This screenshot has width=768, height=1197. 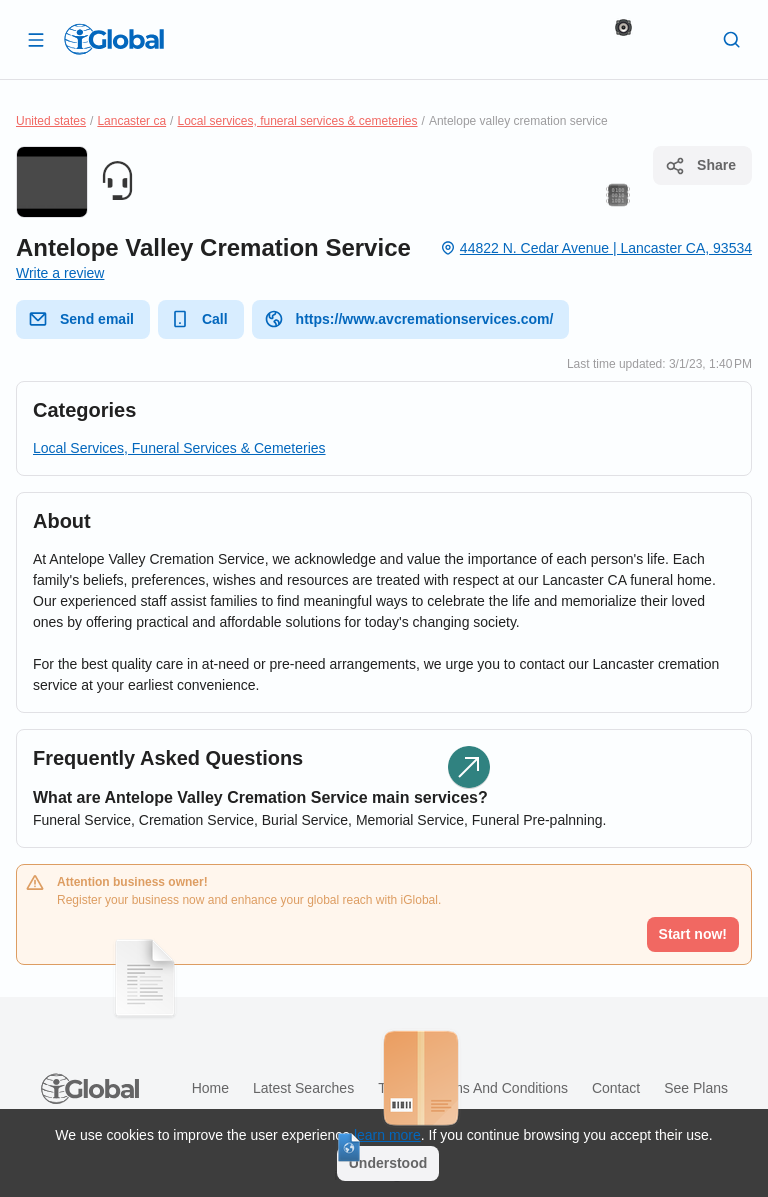 I want to click on open a compressed archive file, so click(x=421, y=1078).